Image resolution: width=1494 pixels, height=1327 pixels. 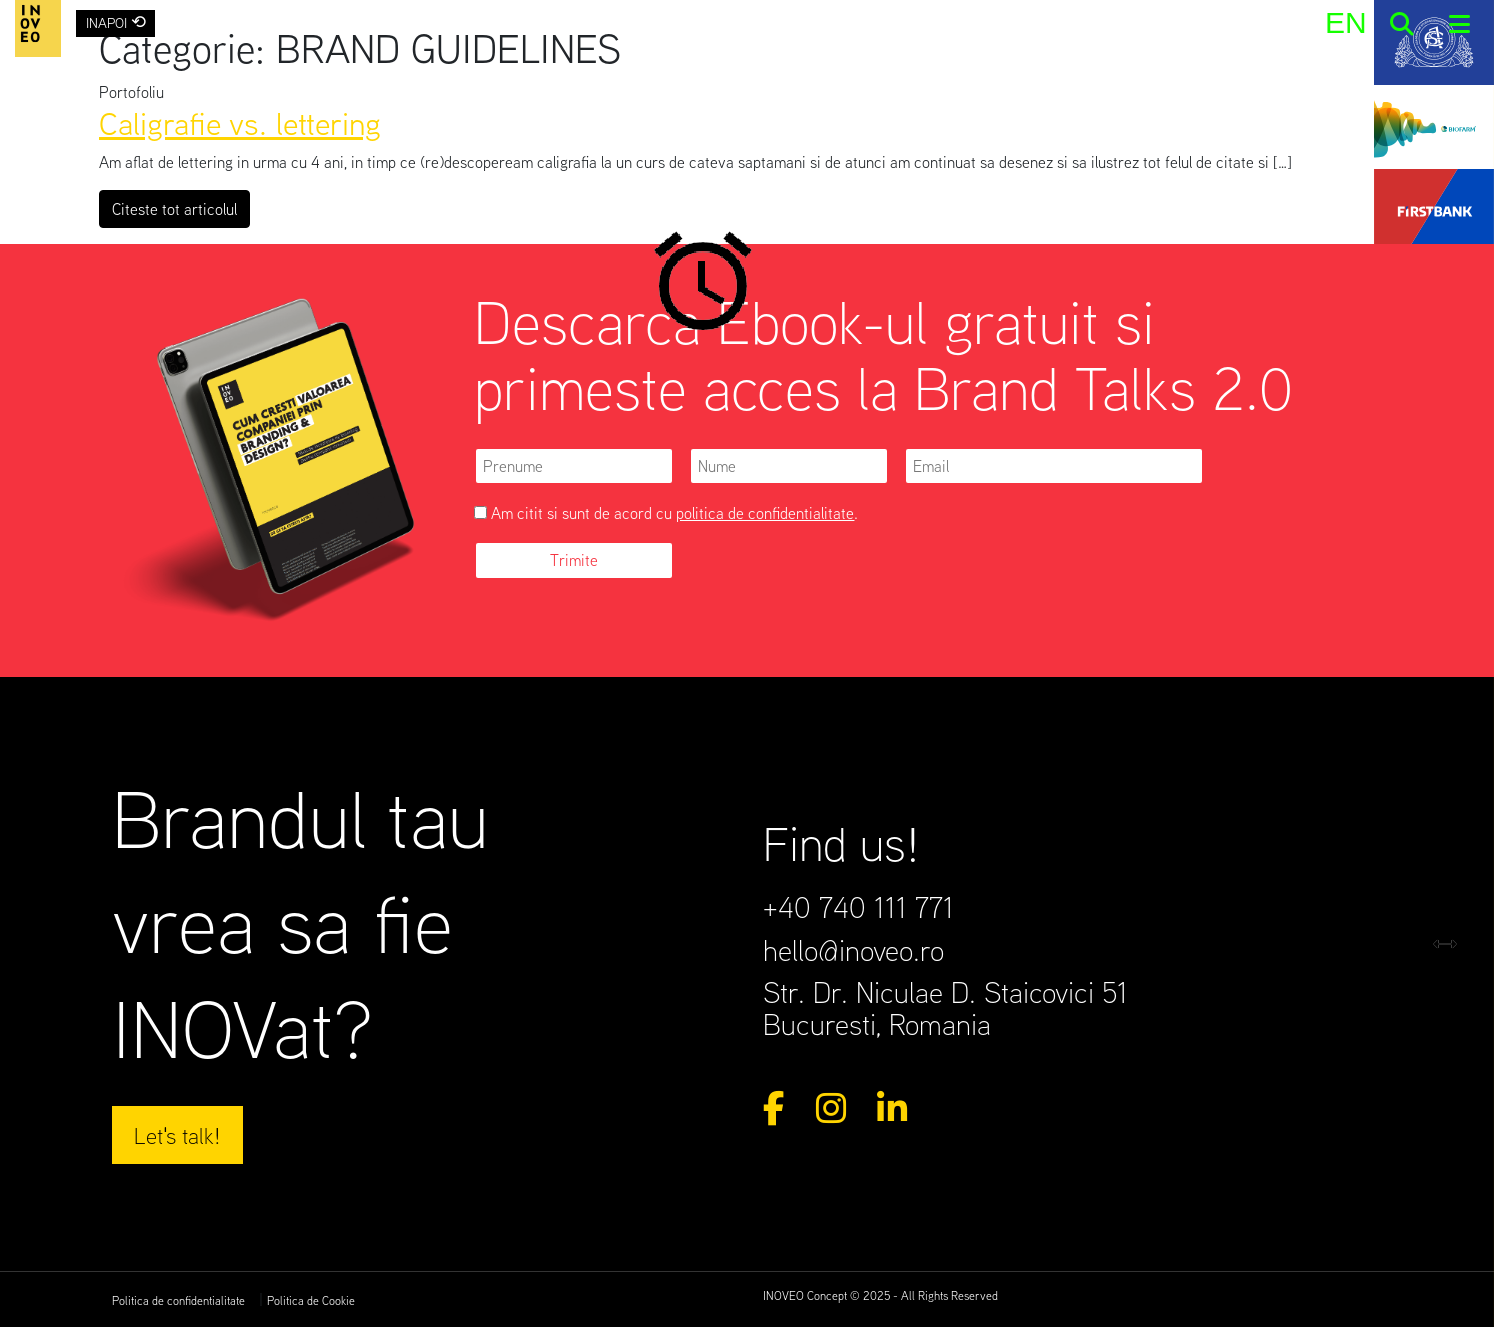 What do you see at coordinates (1445, 944) in the screenshot?
I see `resize element horizontally` at bounding box center [1445, 944].